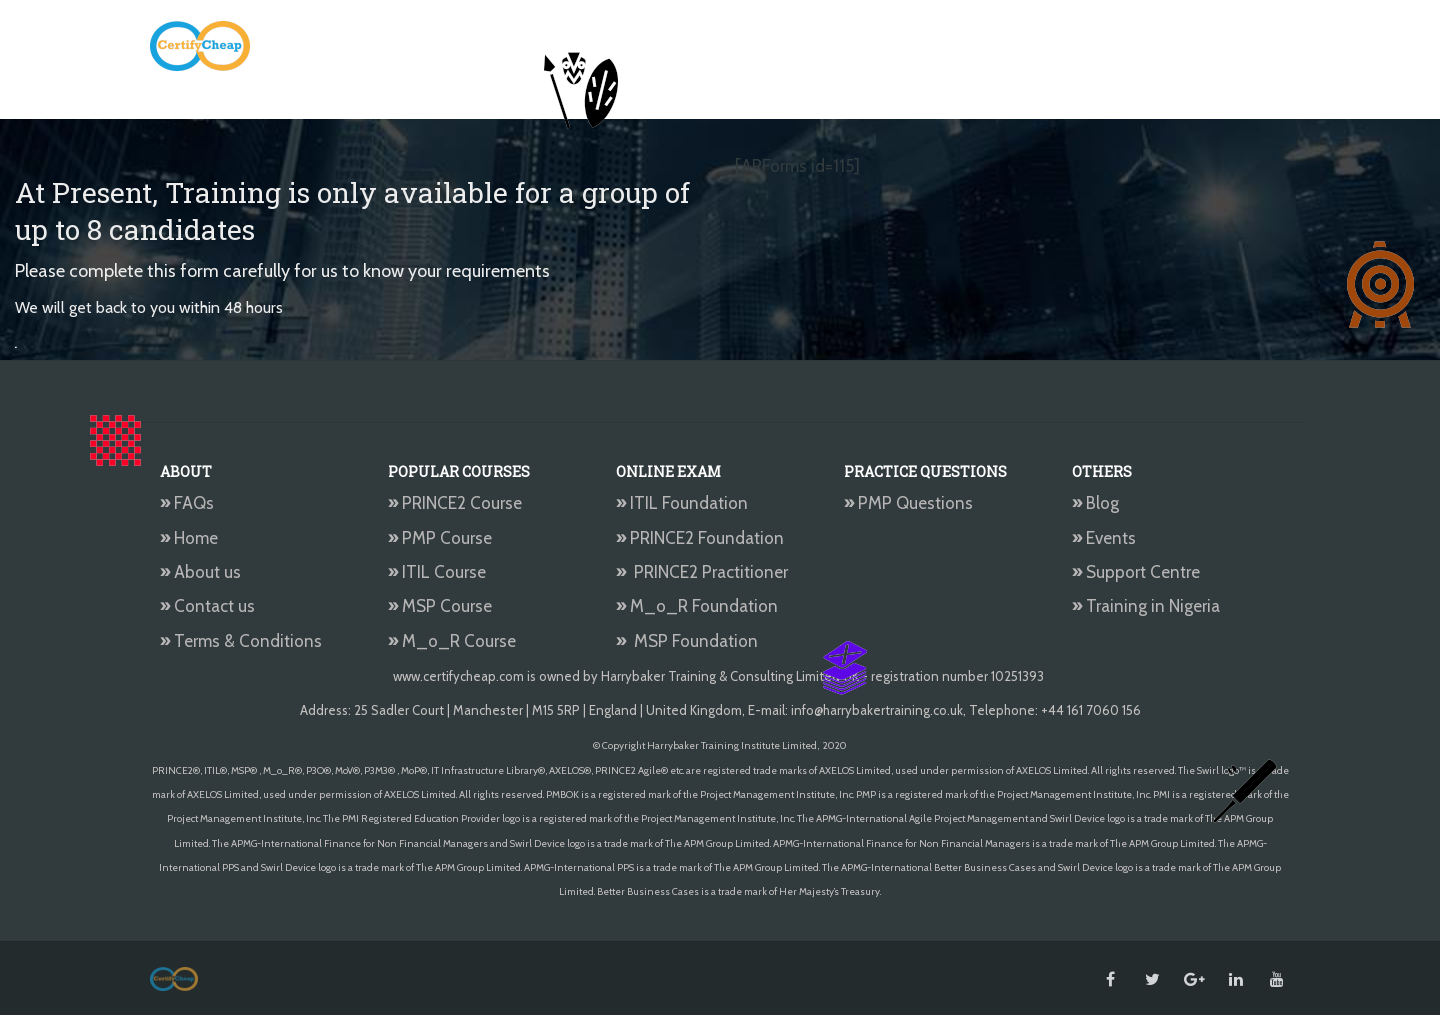 Image resolution: width=1440 pixels, height=1015 pixels. What do you see at coordinates (581, 90) in the screenshot?
I see `access tribal or primitive gear category` at bounding box center [581, 90].